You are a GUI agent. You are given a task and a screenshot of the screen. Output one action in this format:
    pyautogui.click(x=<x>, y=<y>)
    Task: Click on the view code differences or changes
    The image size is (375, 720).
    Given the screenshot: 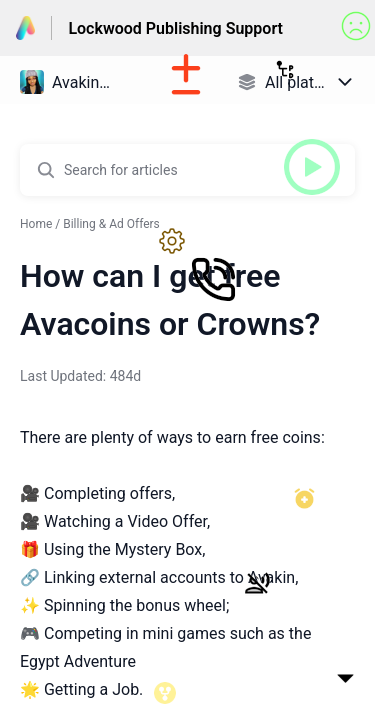 What is the action you would take?
    pyautogui.click(x=186, y=75)
    